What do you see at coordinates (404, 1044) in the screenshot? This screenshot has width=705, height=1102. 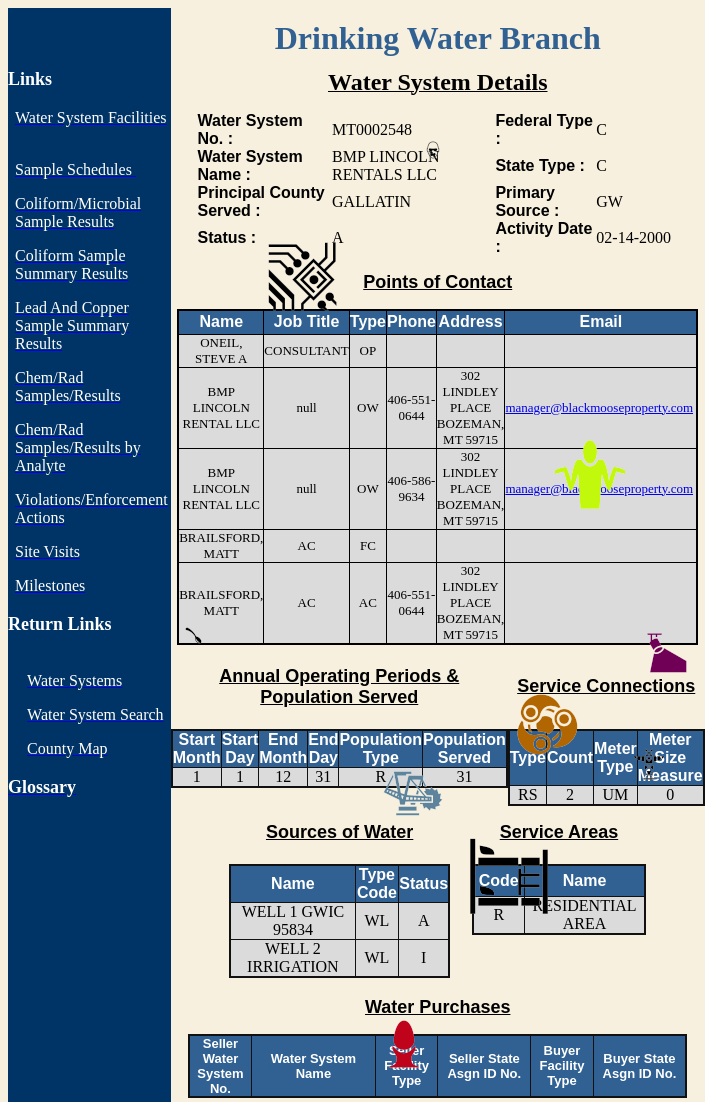 I see `select egg pod vehicle or transport` at bounding box center [404, 1044].